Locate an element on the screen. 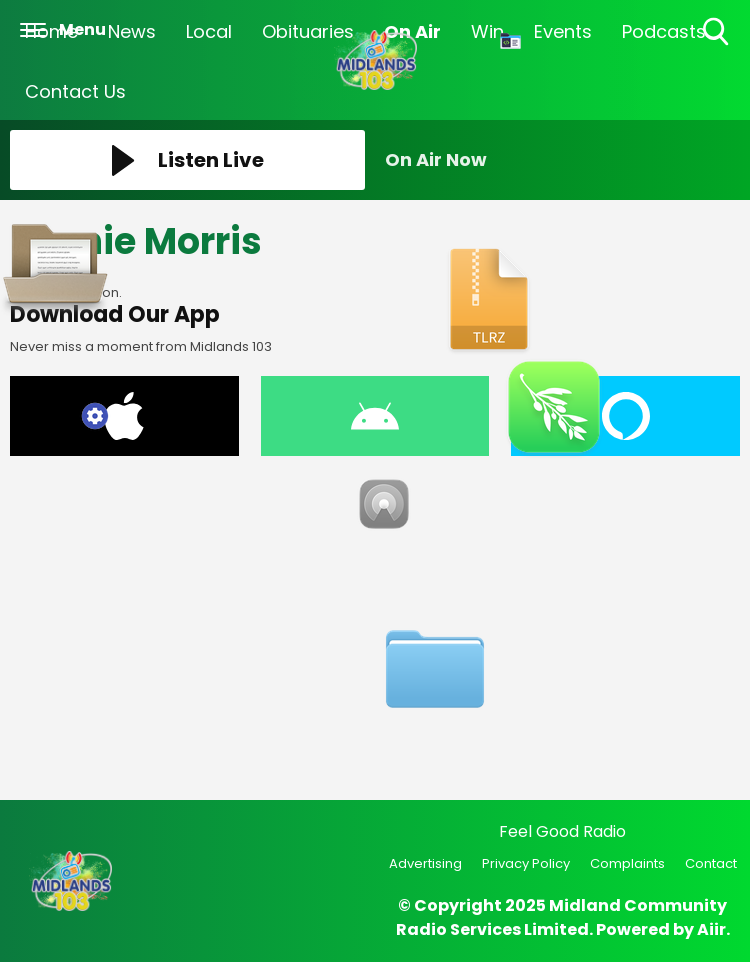 The width and height of the screenshot is (750, 962). an lrzip-compressed tar archive file is located at coordinates (489, 301).